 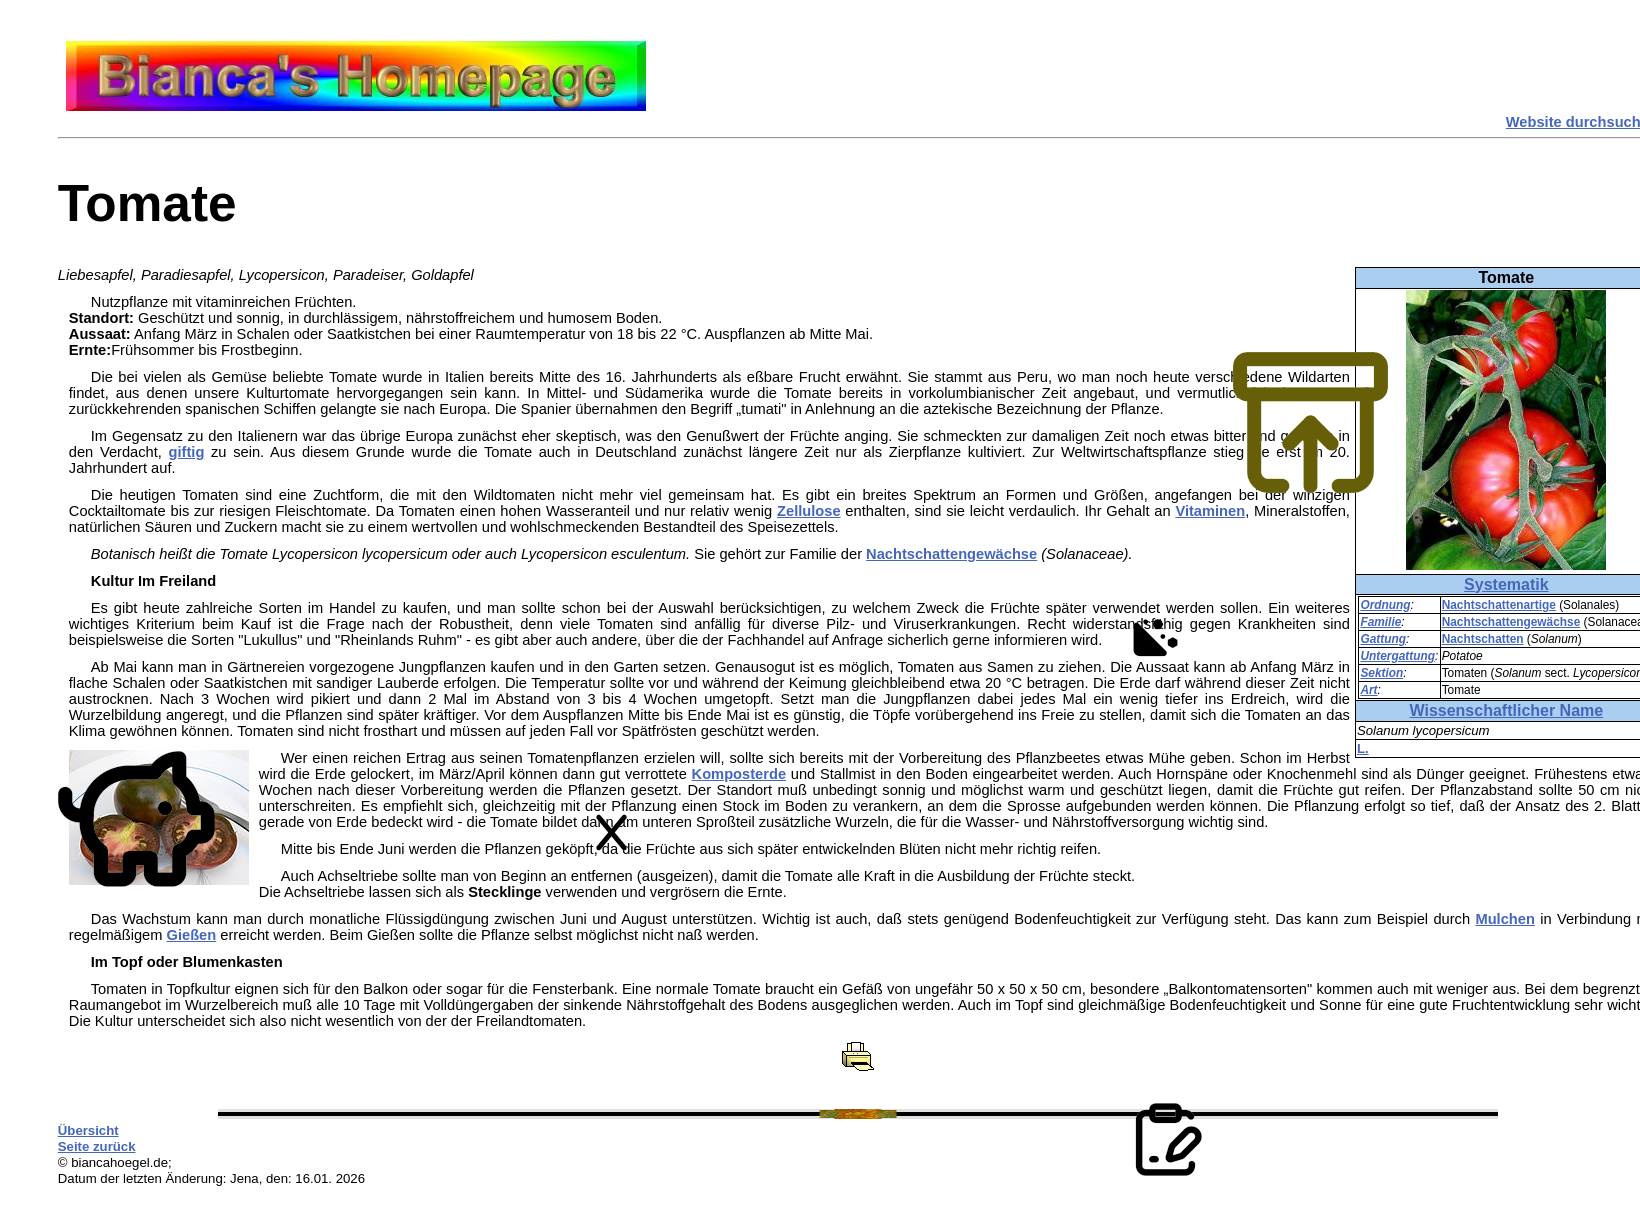 I want to click on access savings or budget features, so click(x=136, y=822).